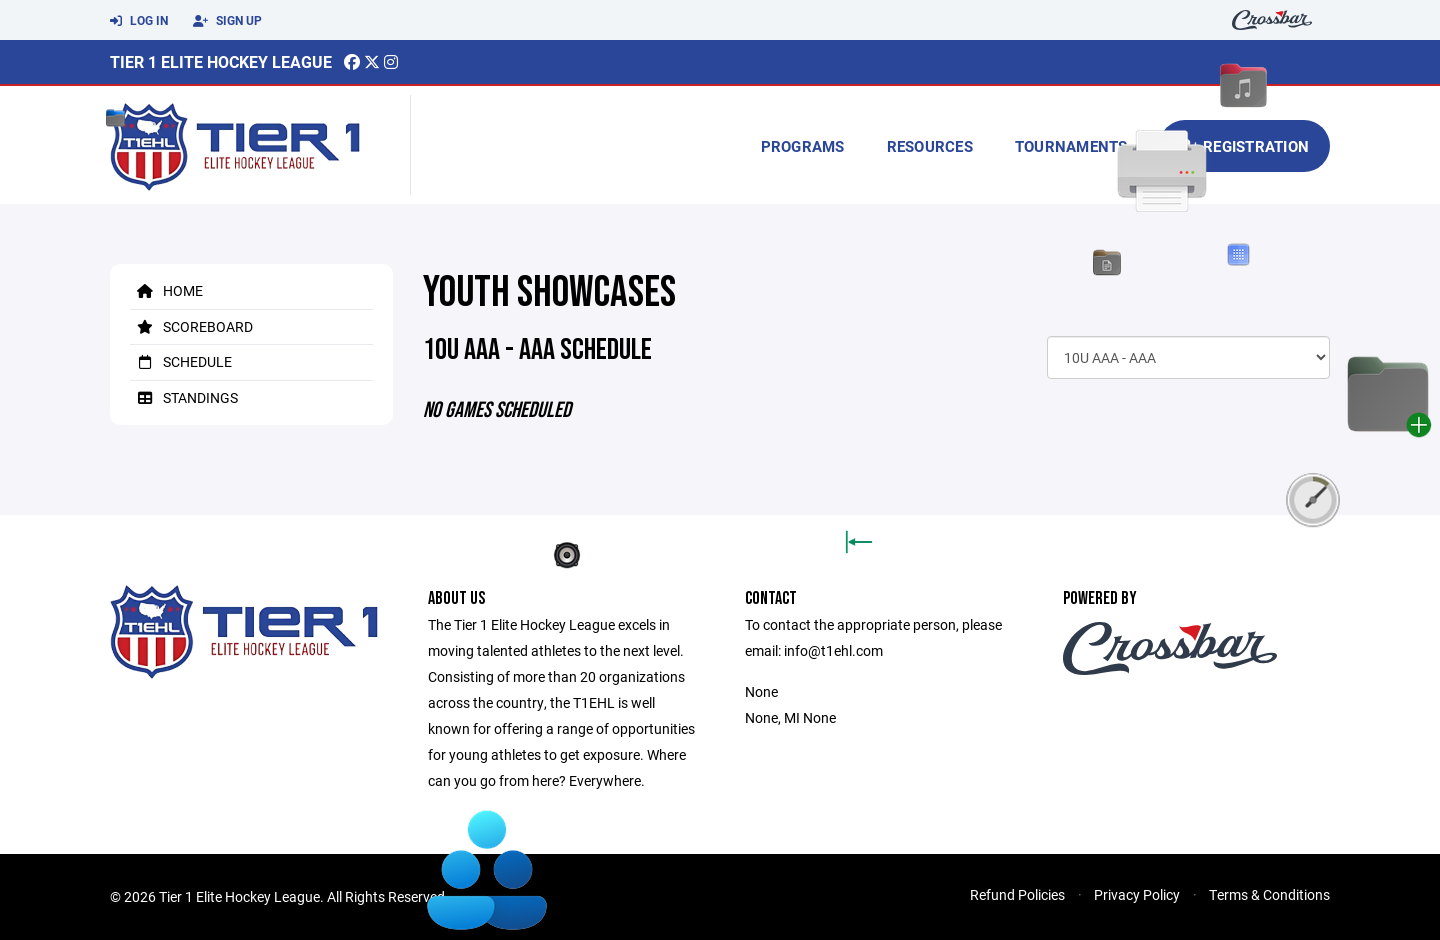 The image size is (1440, 940). What do you see at coordinates (1313, 500) in the screenshot?
I see `open sysprof system profiler application` at bounding box center [1313, 500].